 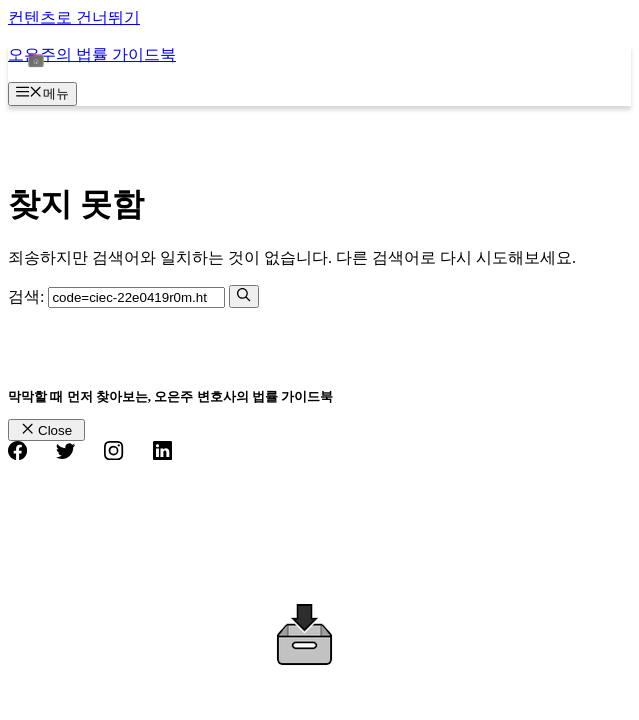 What do you see at coordinates (304, 635) in the screenshot?
I see `access your dropbox folder in the sidebar` at bounding box center [304, 635].